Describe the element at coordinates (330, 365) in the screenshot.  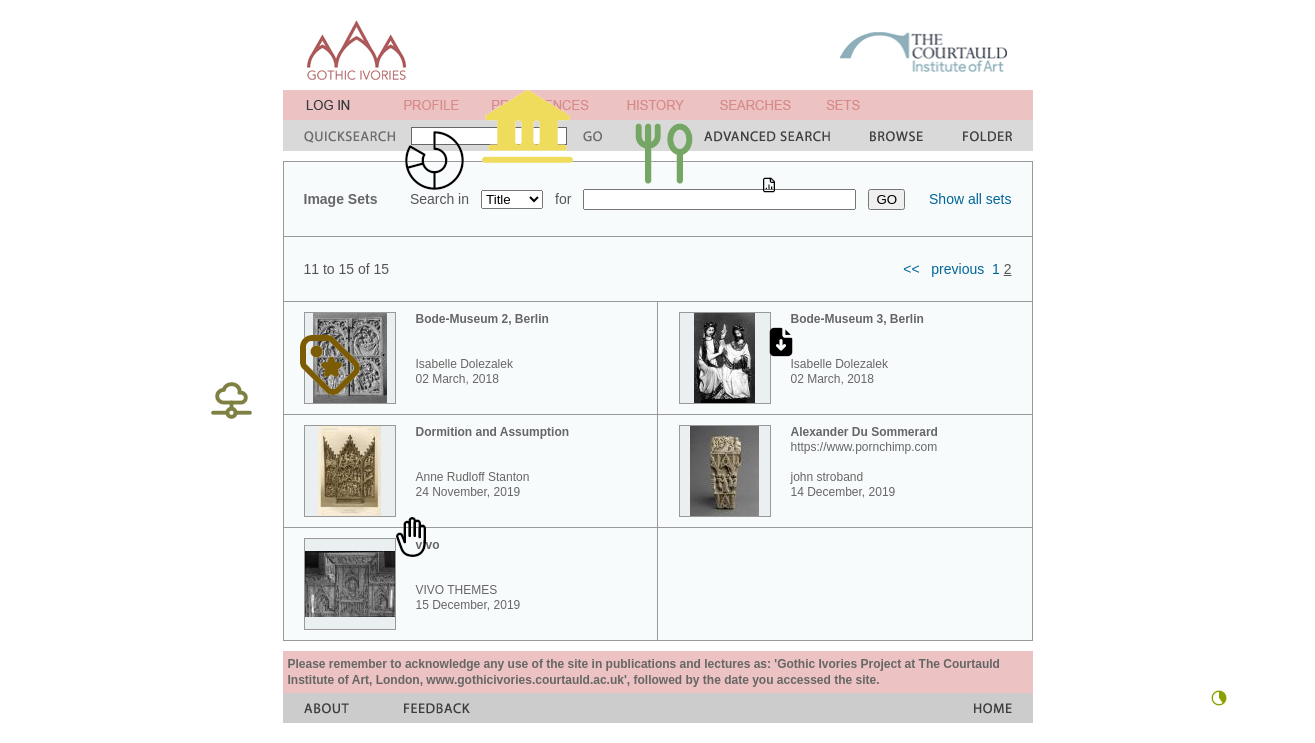
I see `mark item as favorite` at that location.